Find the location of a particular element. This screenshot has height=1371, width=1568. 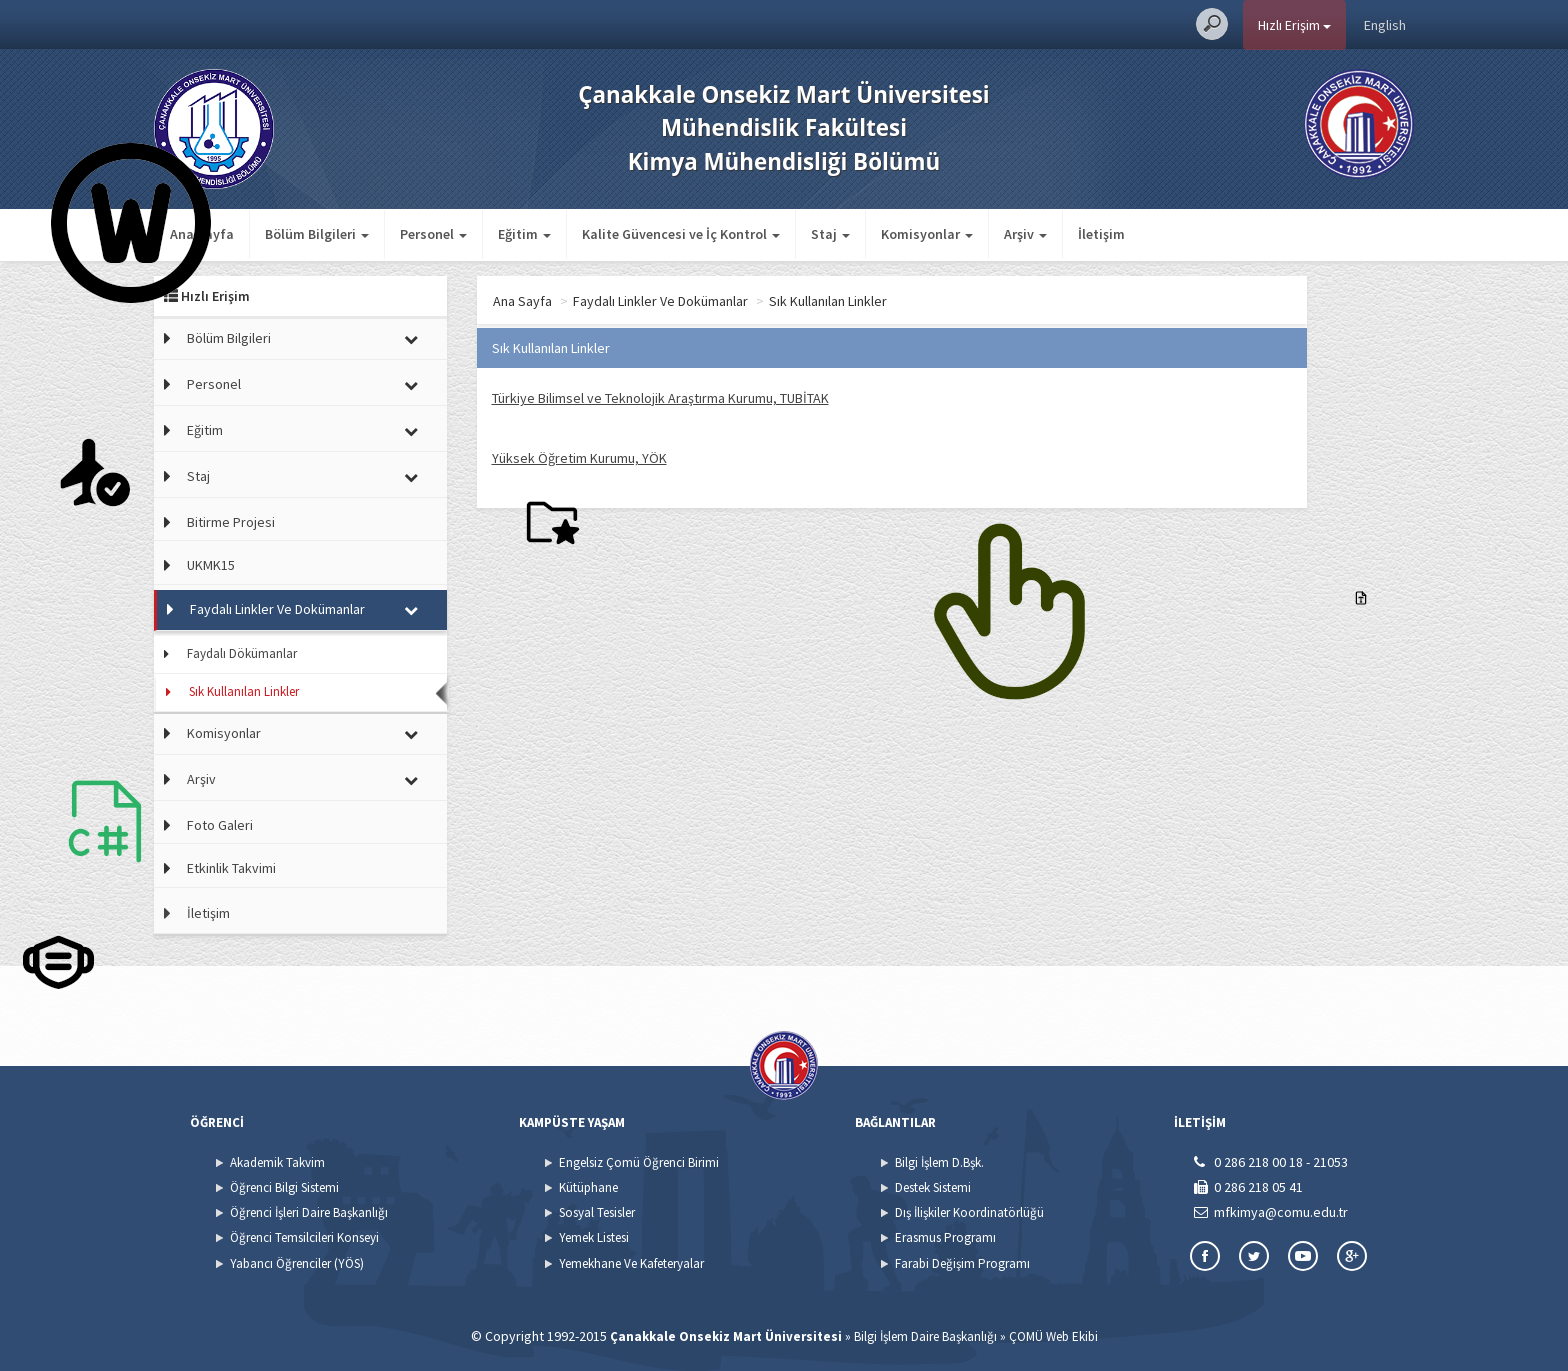

flight booking confirmed is located at coordinates (92, 472).